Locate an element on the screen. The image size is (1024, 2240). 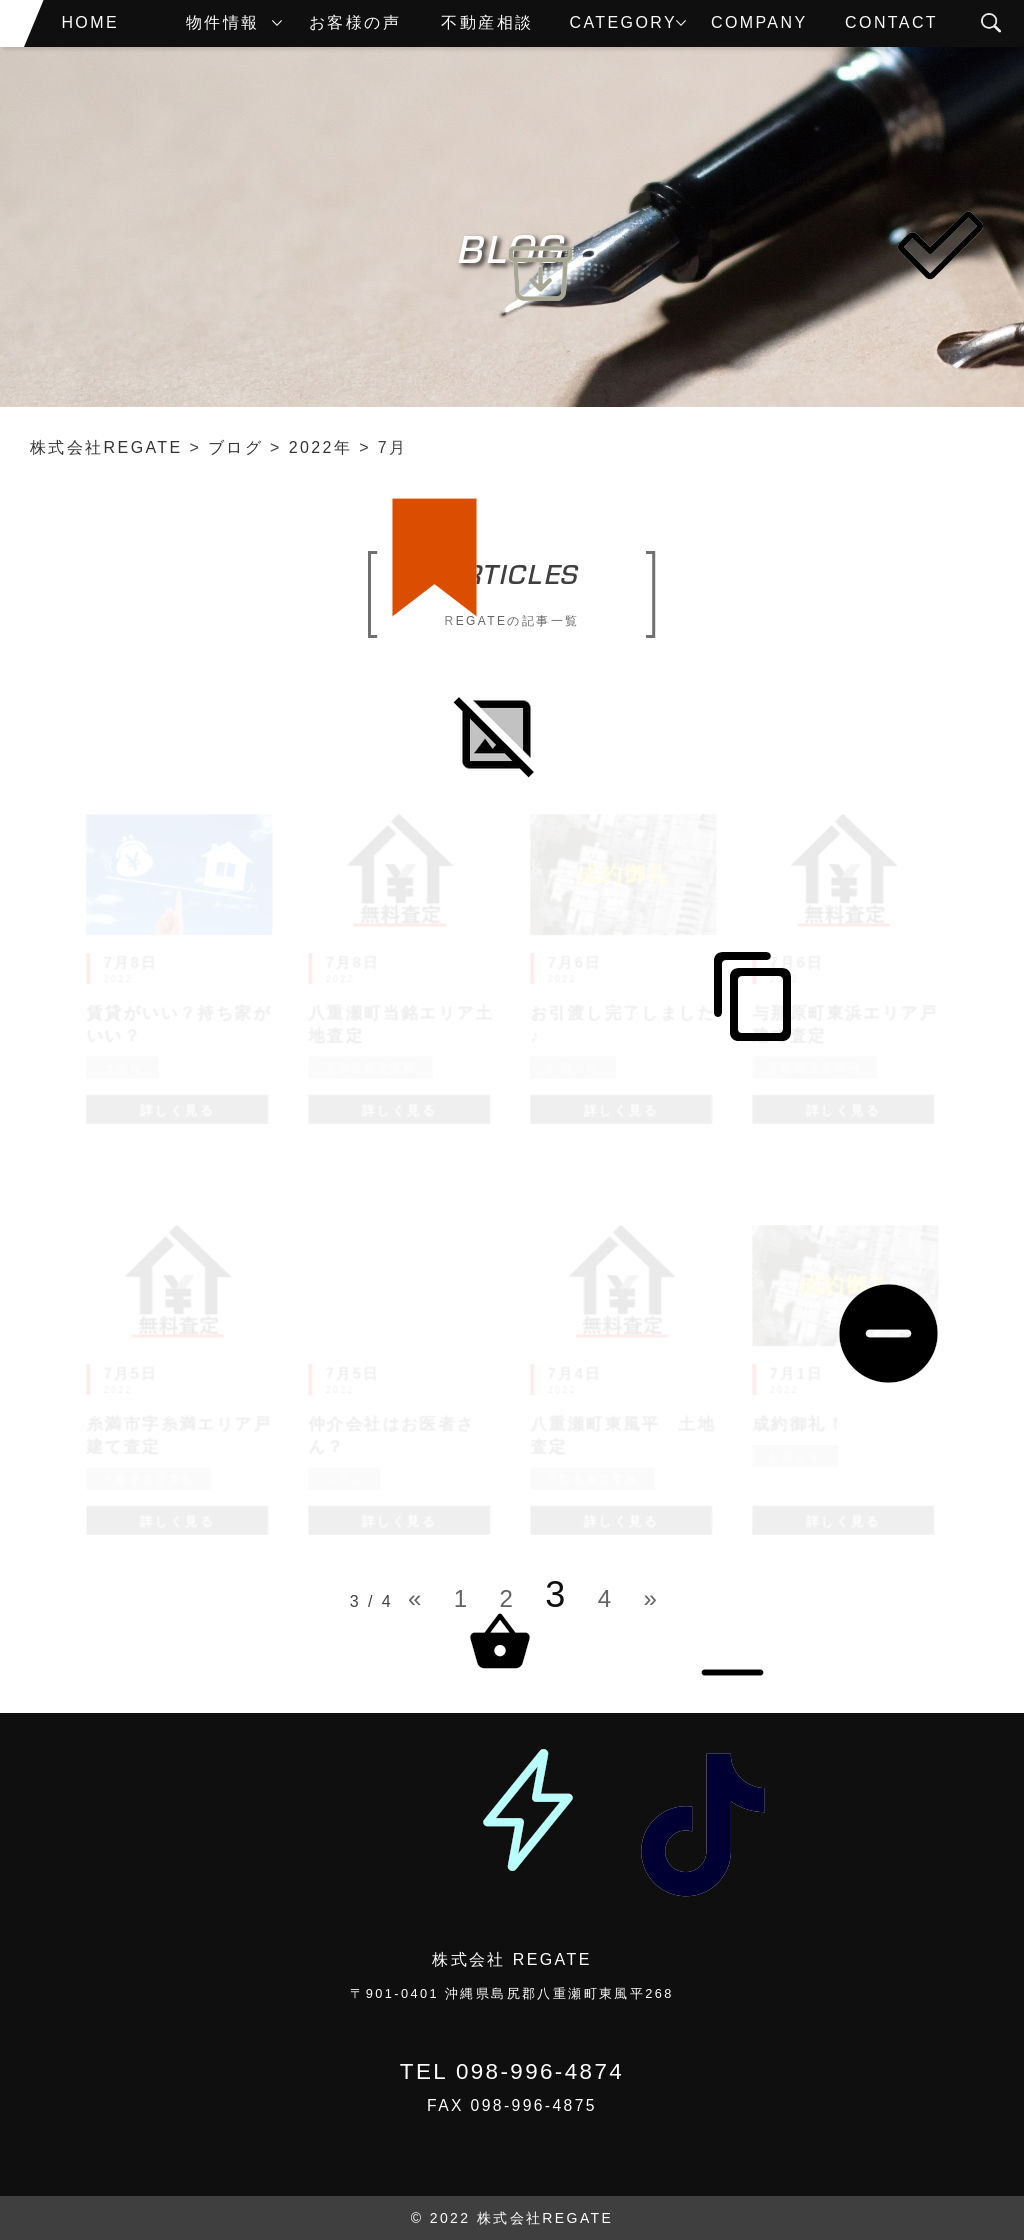
remove an item from a list is located at coordinates (888, 1333).